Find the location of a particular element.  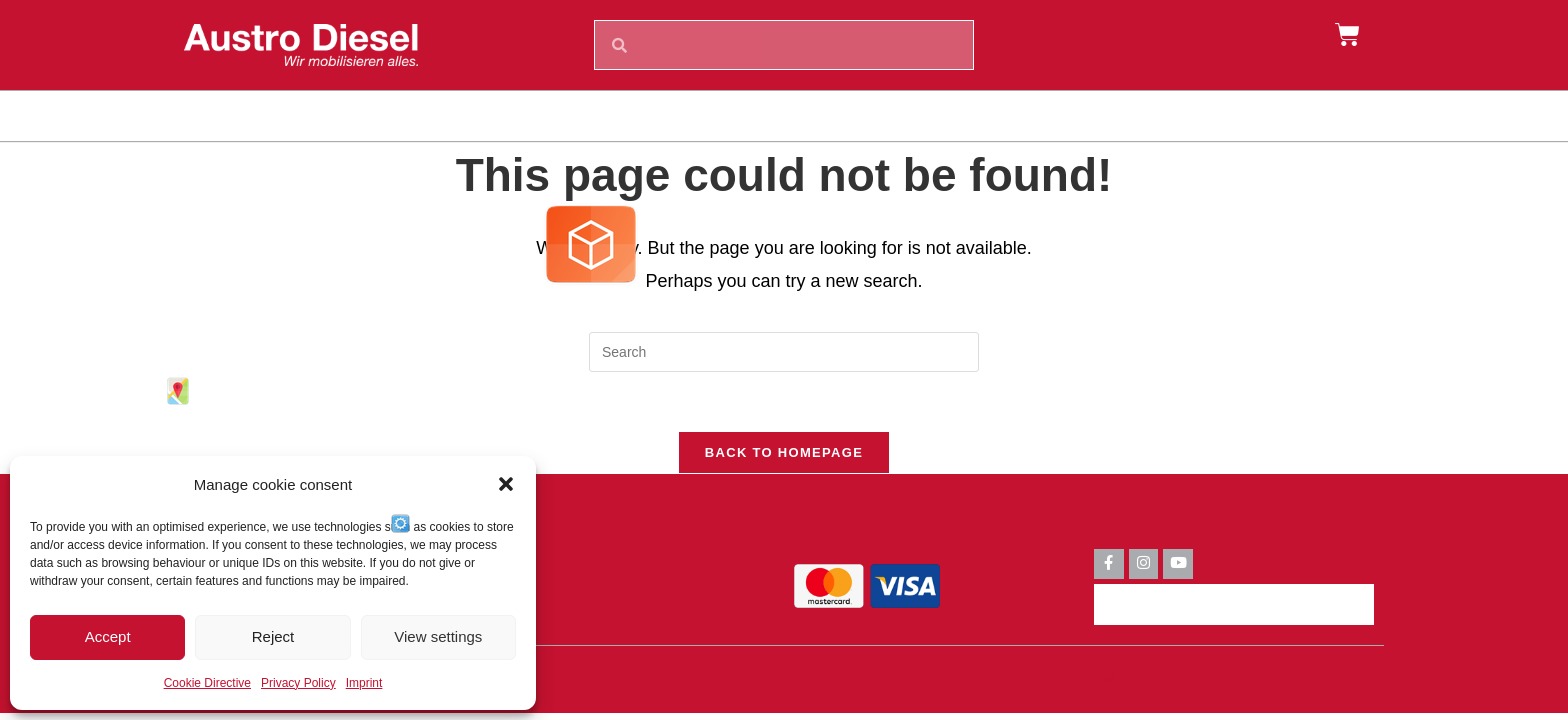

windows executable file (.exe) is located at coordinates (400, 523).